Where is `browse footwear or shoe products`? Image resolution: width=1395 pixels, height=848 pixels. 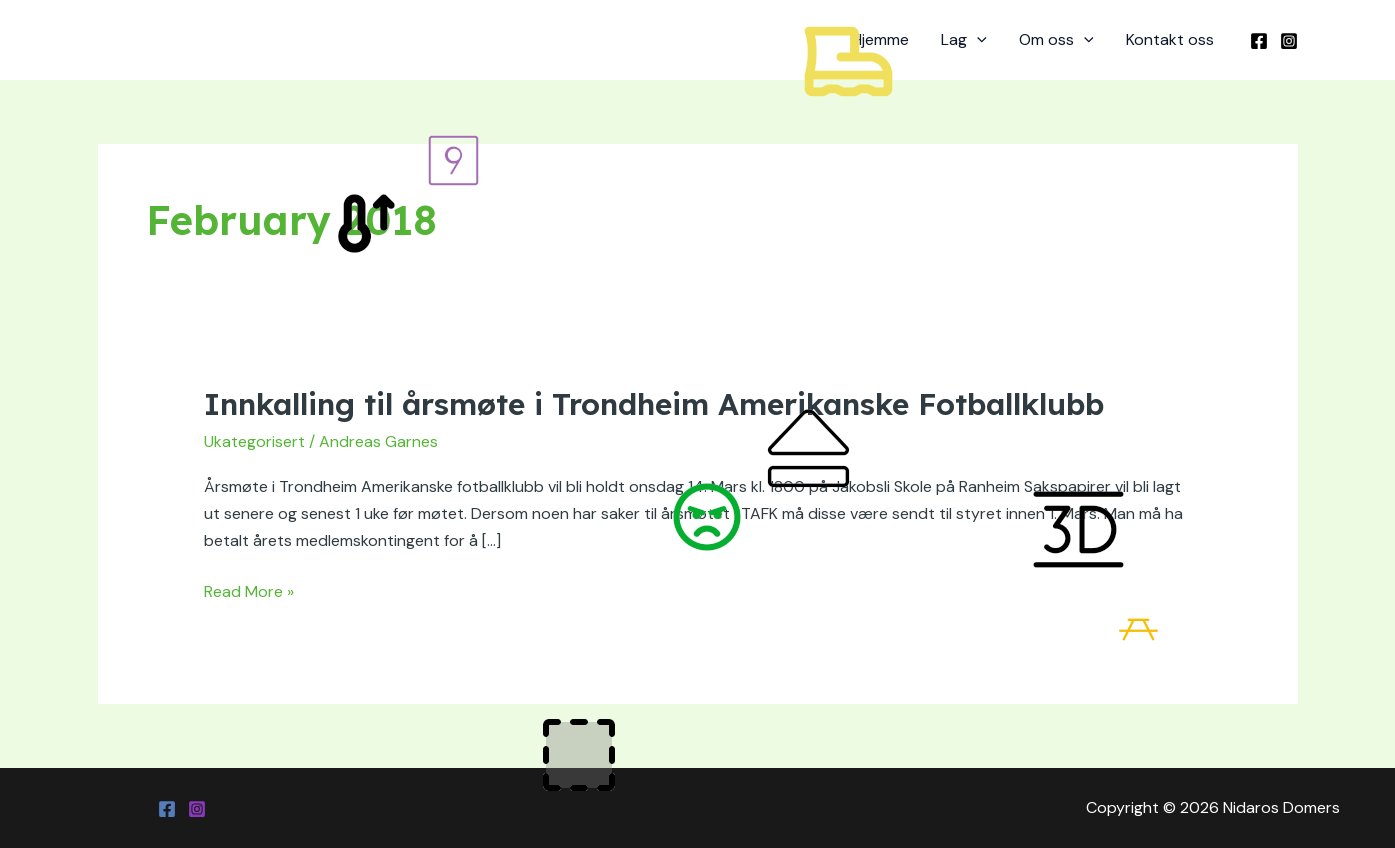 browse footwear or shoe products is located at coordinates (845, 61).